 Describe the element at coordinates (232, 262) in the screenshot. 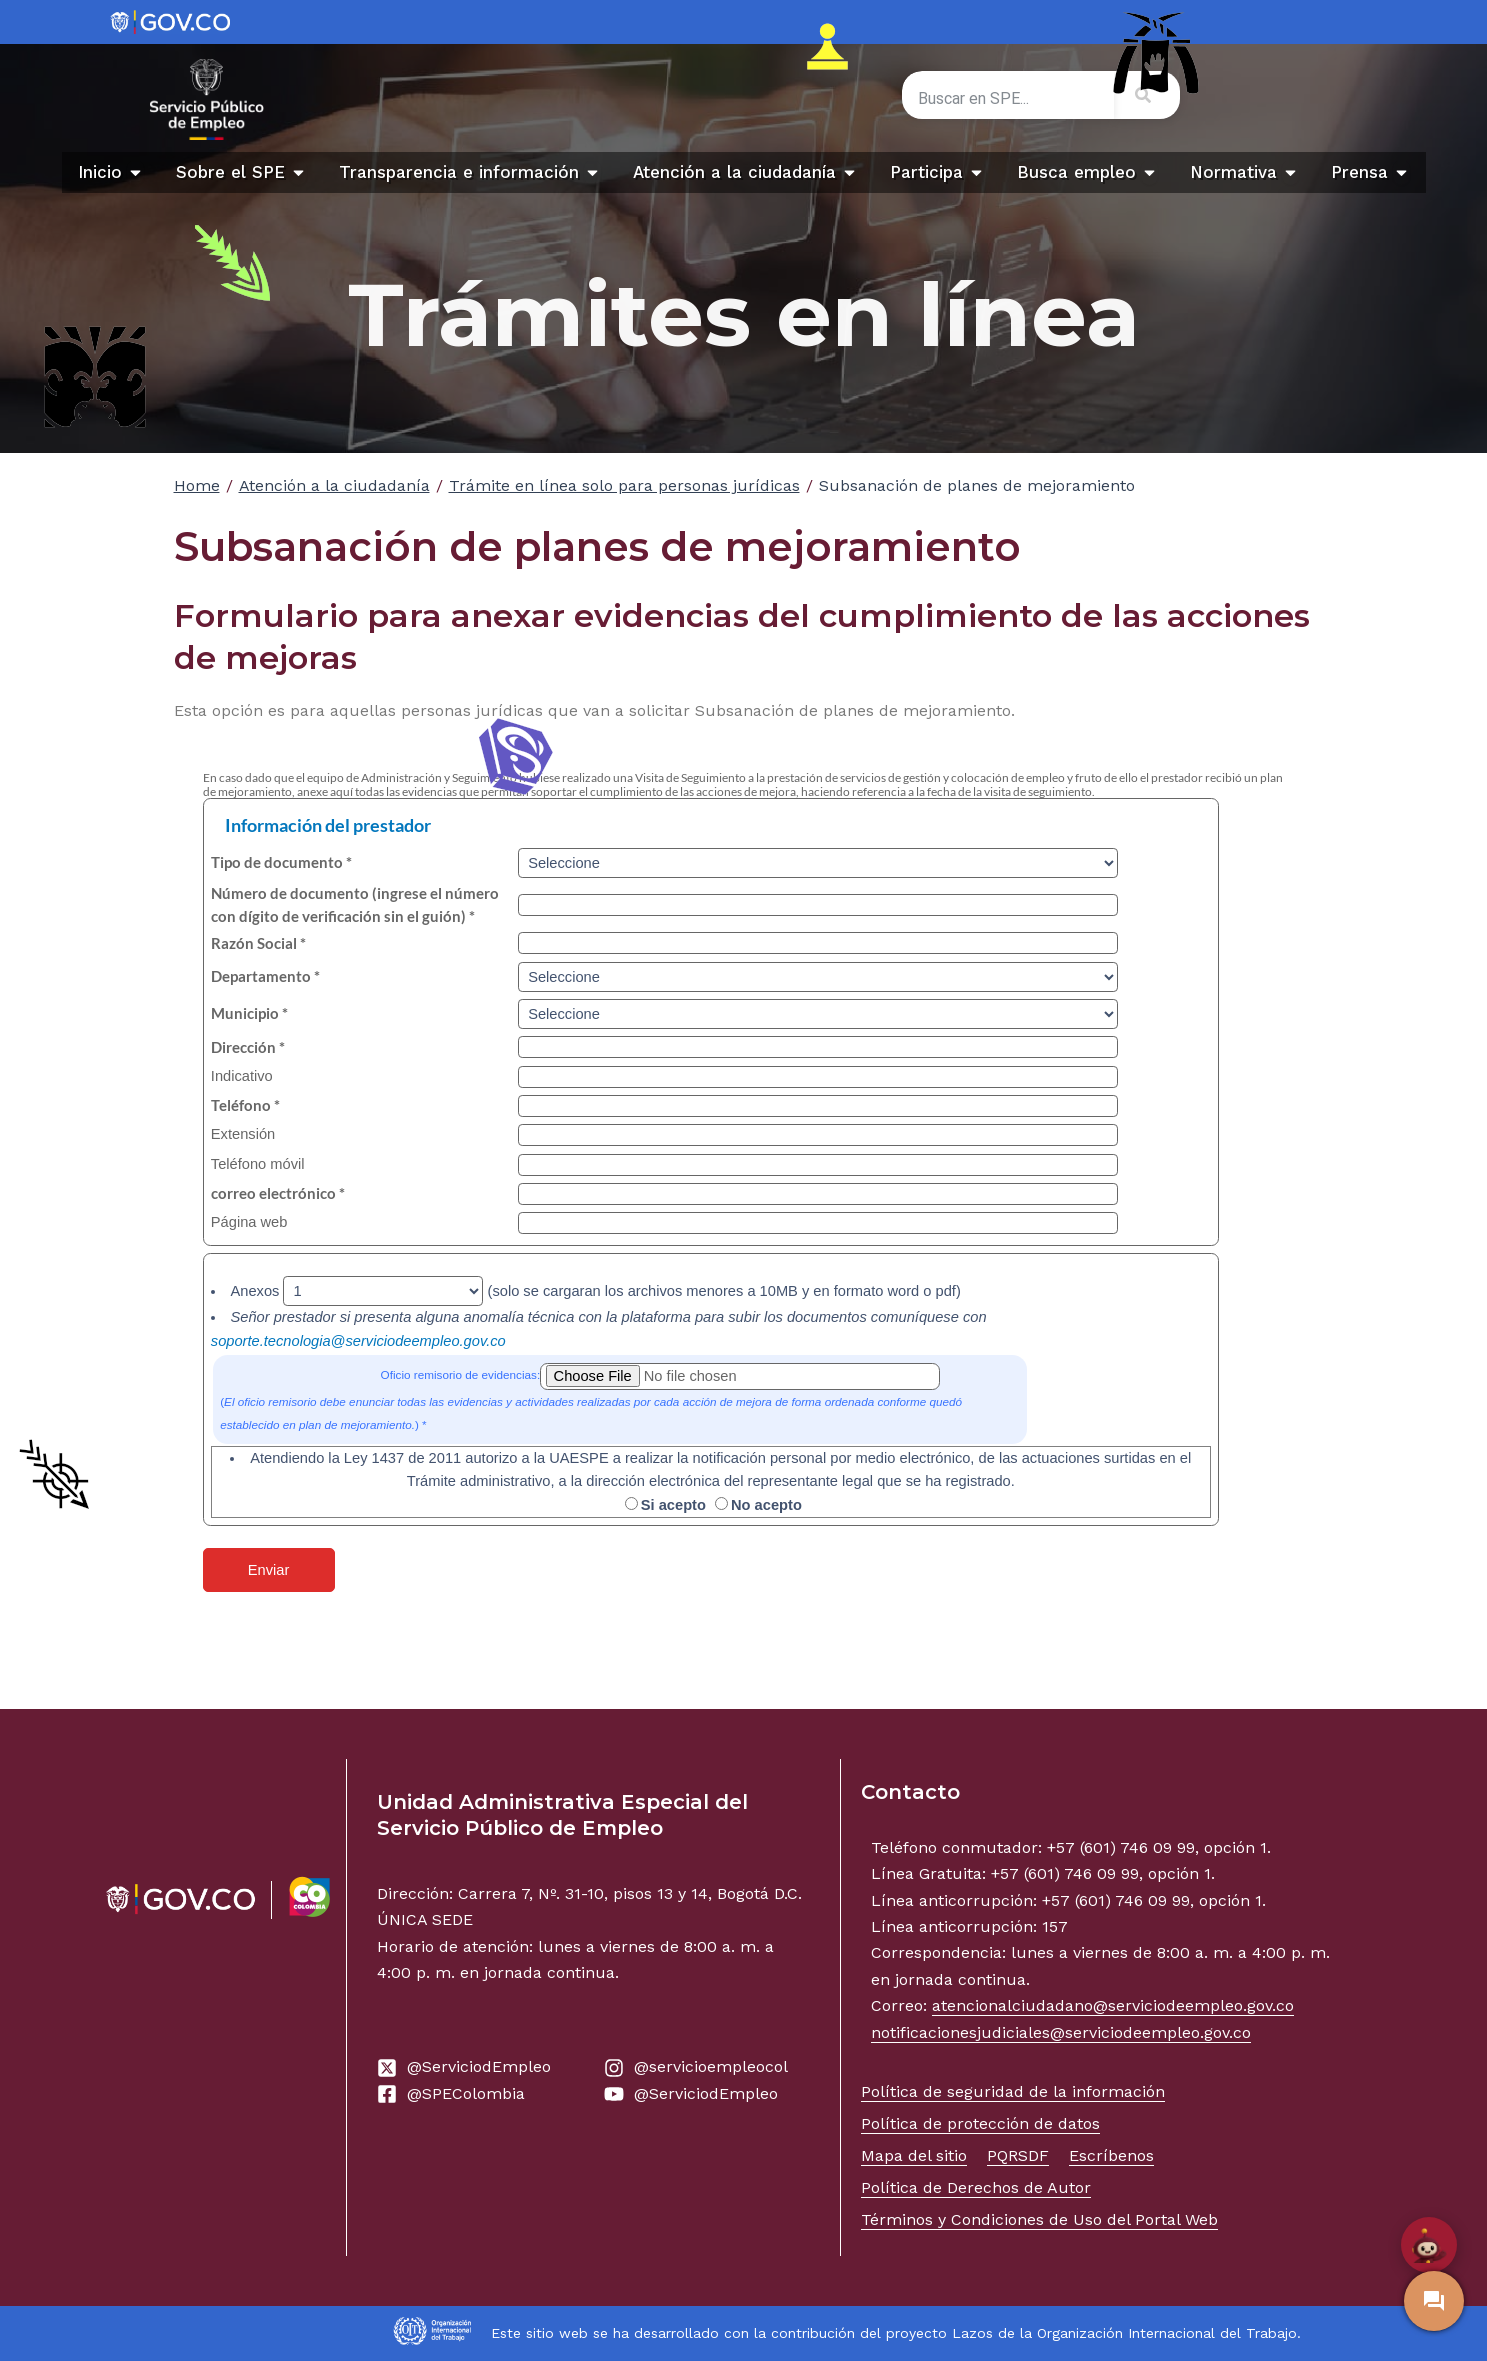

I see `select a piercing or armor-penetrating attack` at that location.